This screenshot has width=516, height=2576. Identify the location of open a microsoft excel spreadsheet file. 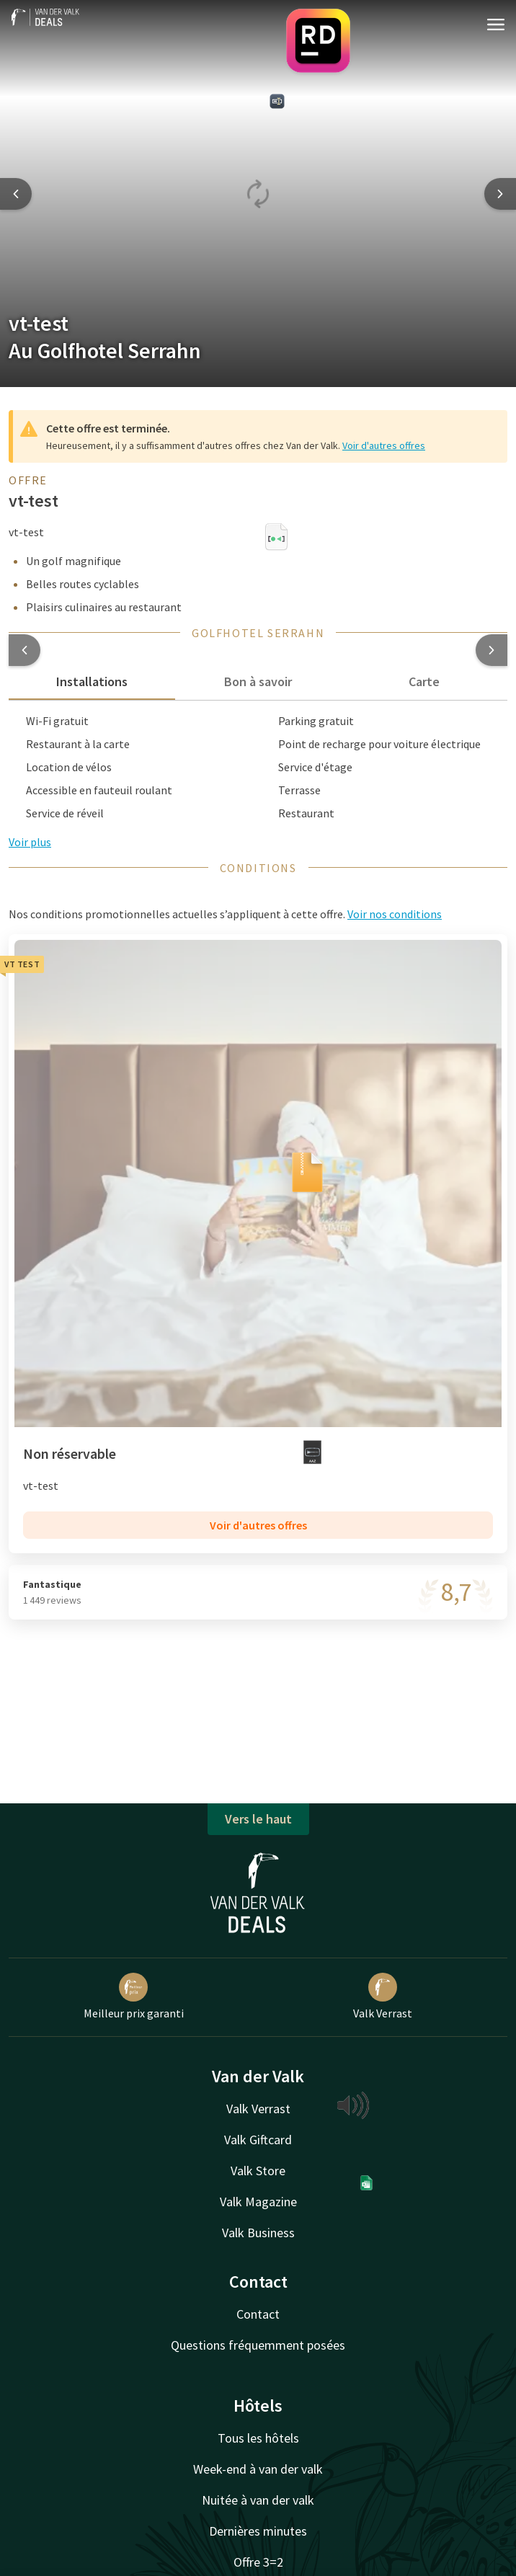
(366, 2182).